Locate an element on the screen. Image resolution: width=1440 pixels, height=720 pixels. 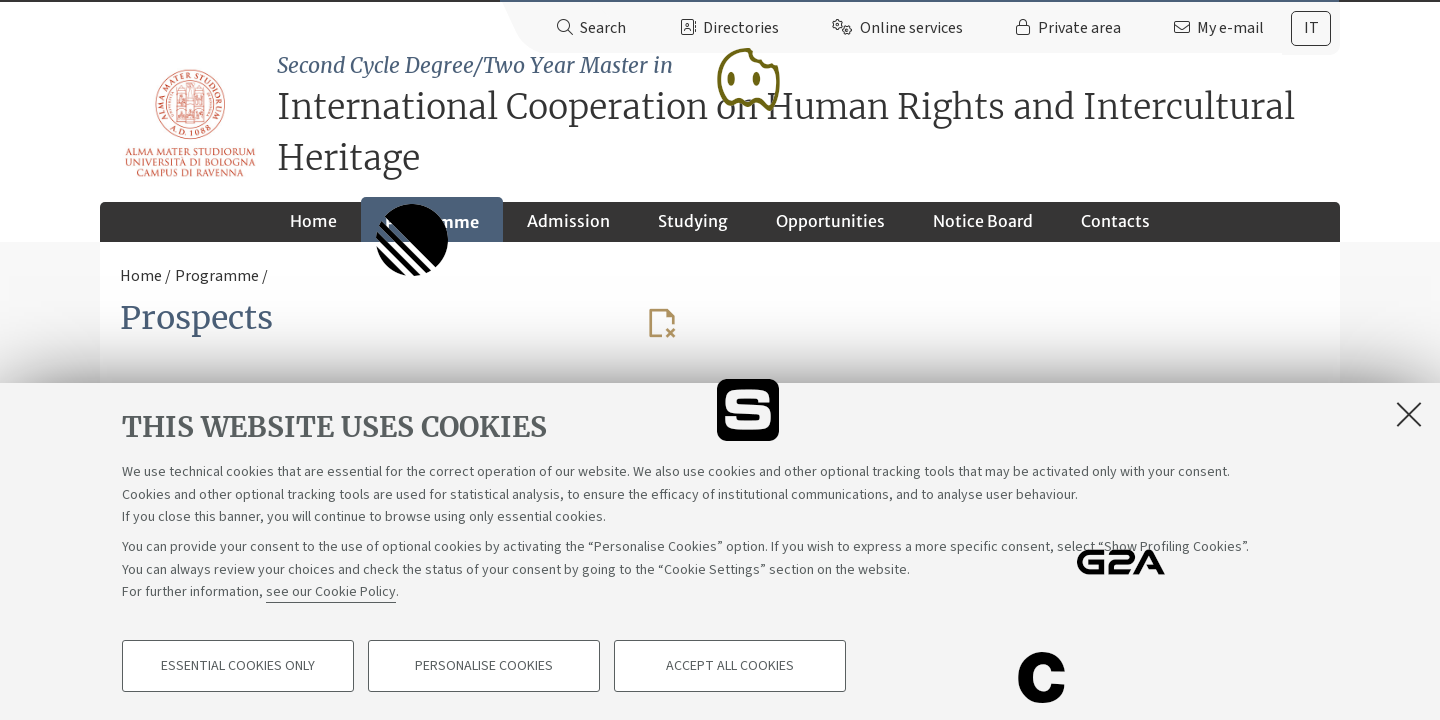
open the aiqfome food delivery app is located at coordinates (748, 79).